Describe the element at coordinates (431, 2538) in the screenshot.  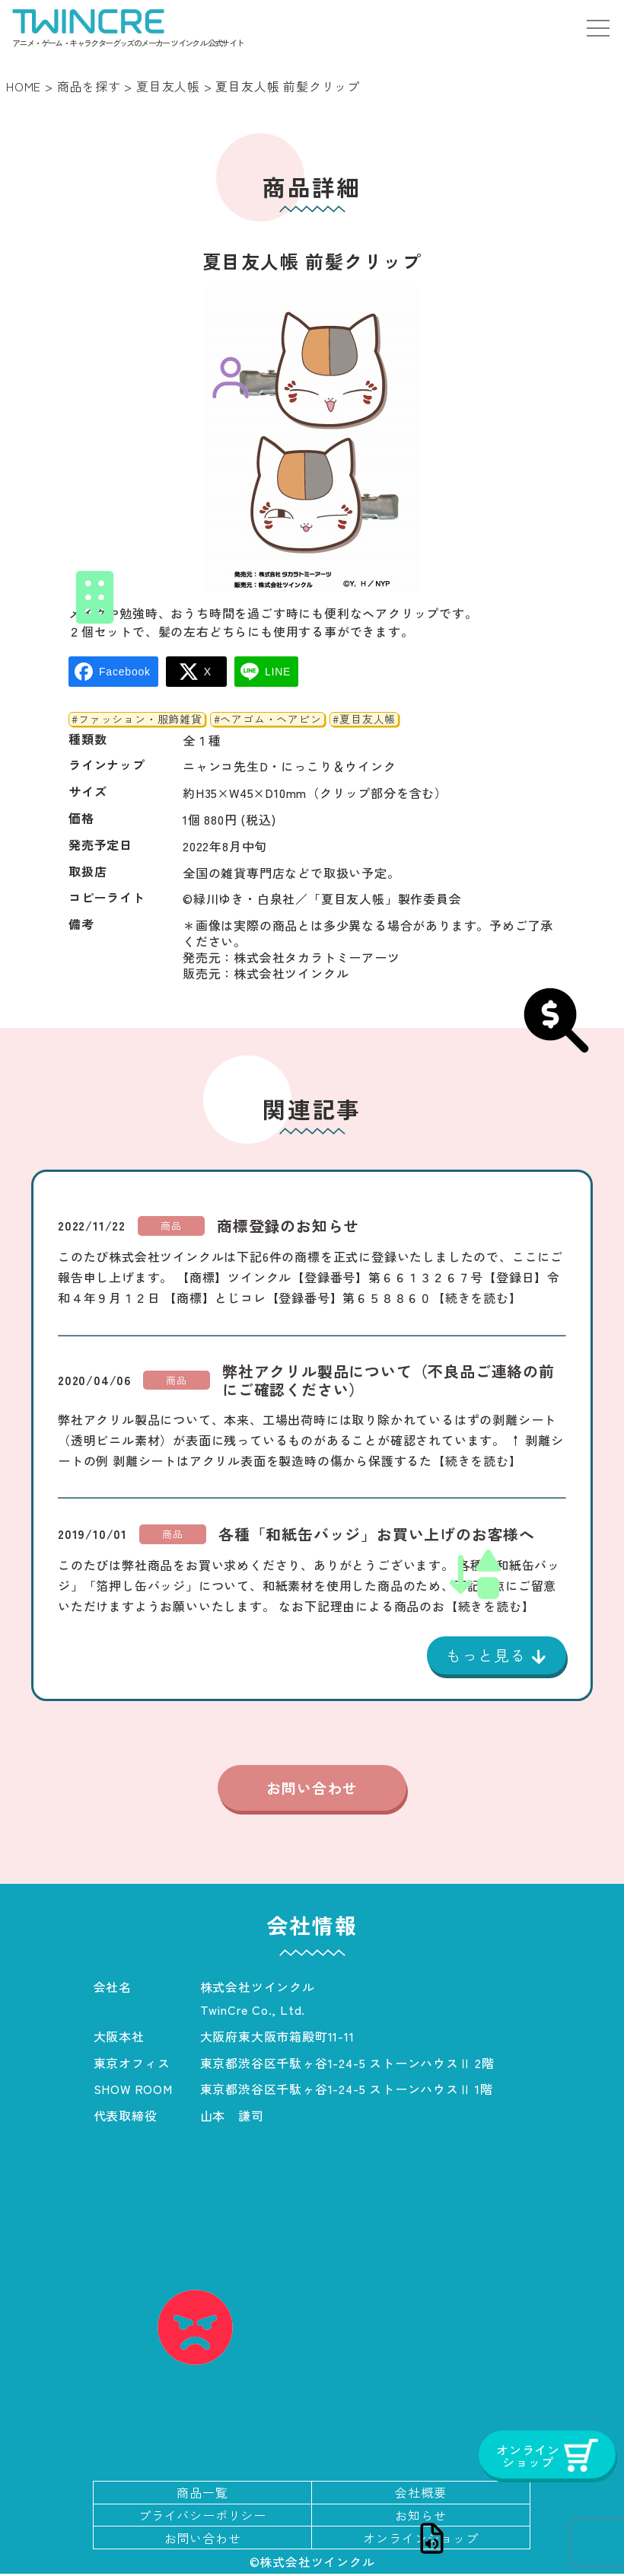
I see `open an audio file` at that location.